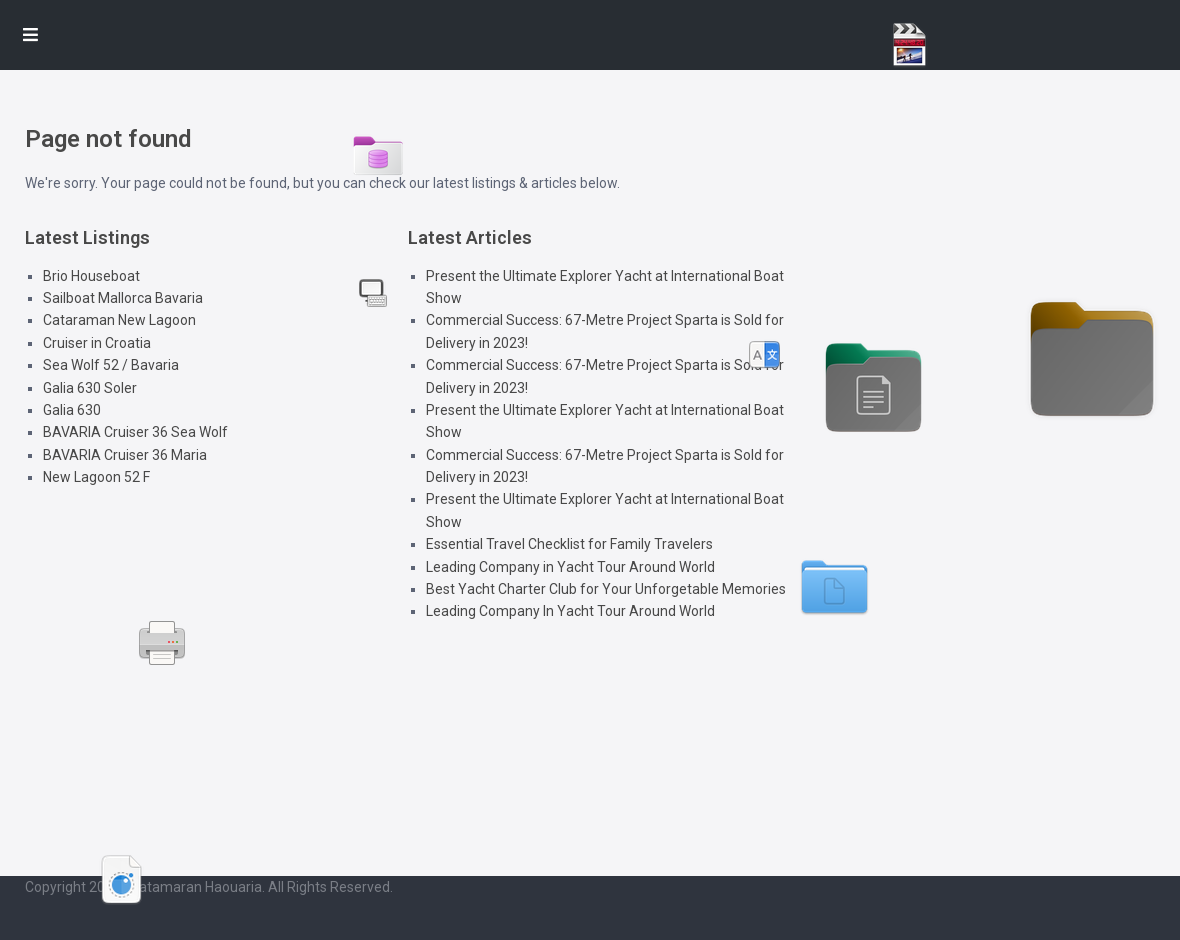 This screenshot has width=1180, height=940. Describe the element at coordinates (764, 354) in the screenshot. I see `access language and translation settings` at that location.